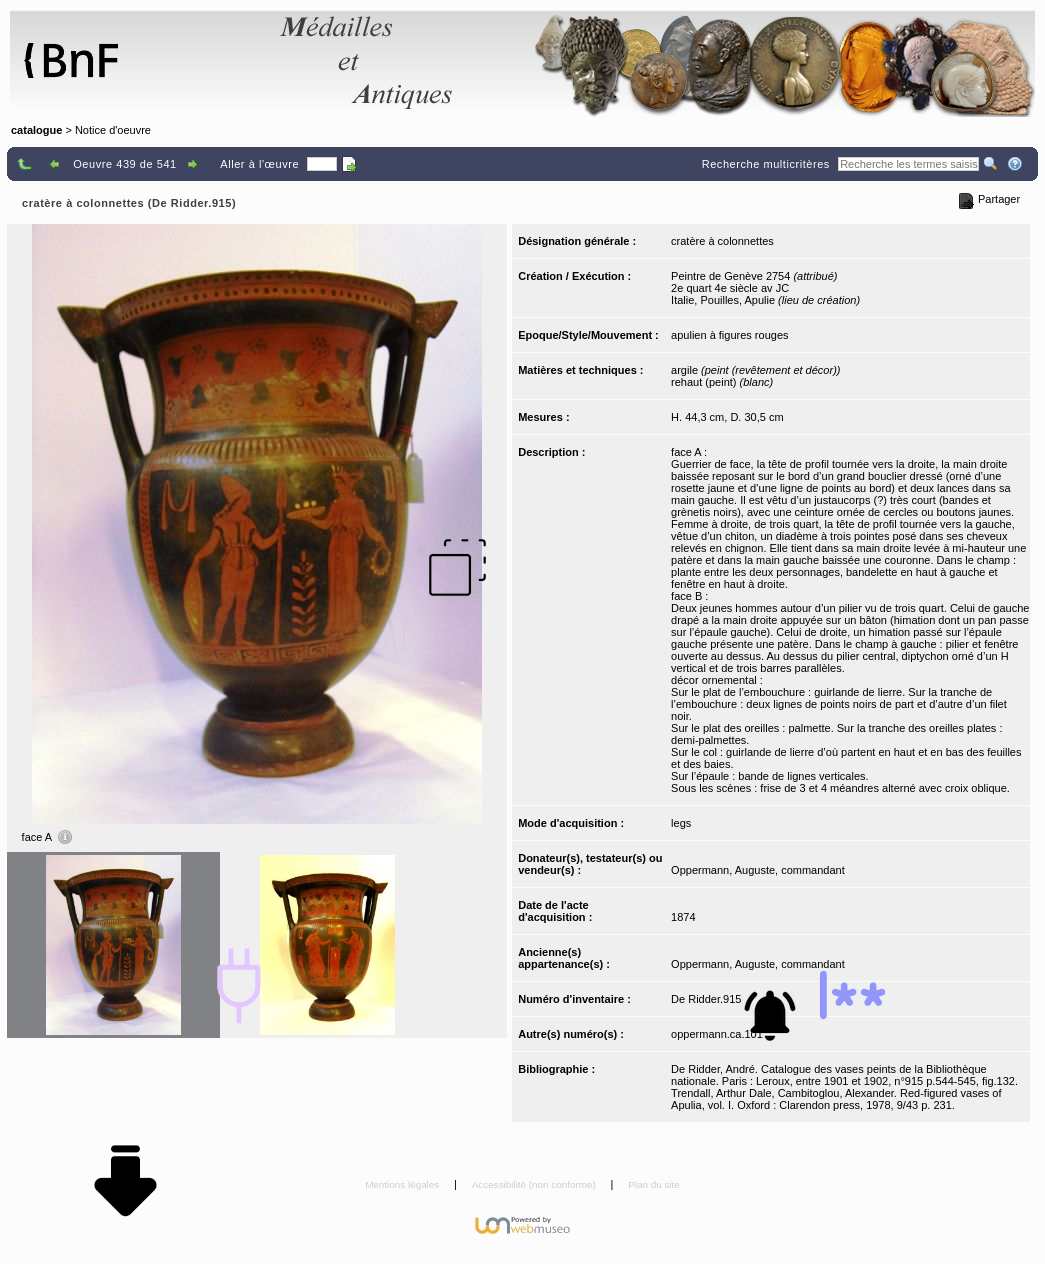 Image resolution: width=1045 pixels, height=1264 pixels. What do you see at coordinates (850, 995) in the screenshot?
I see `enter or view password field` at bounding box center [850, 995].